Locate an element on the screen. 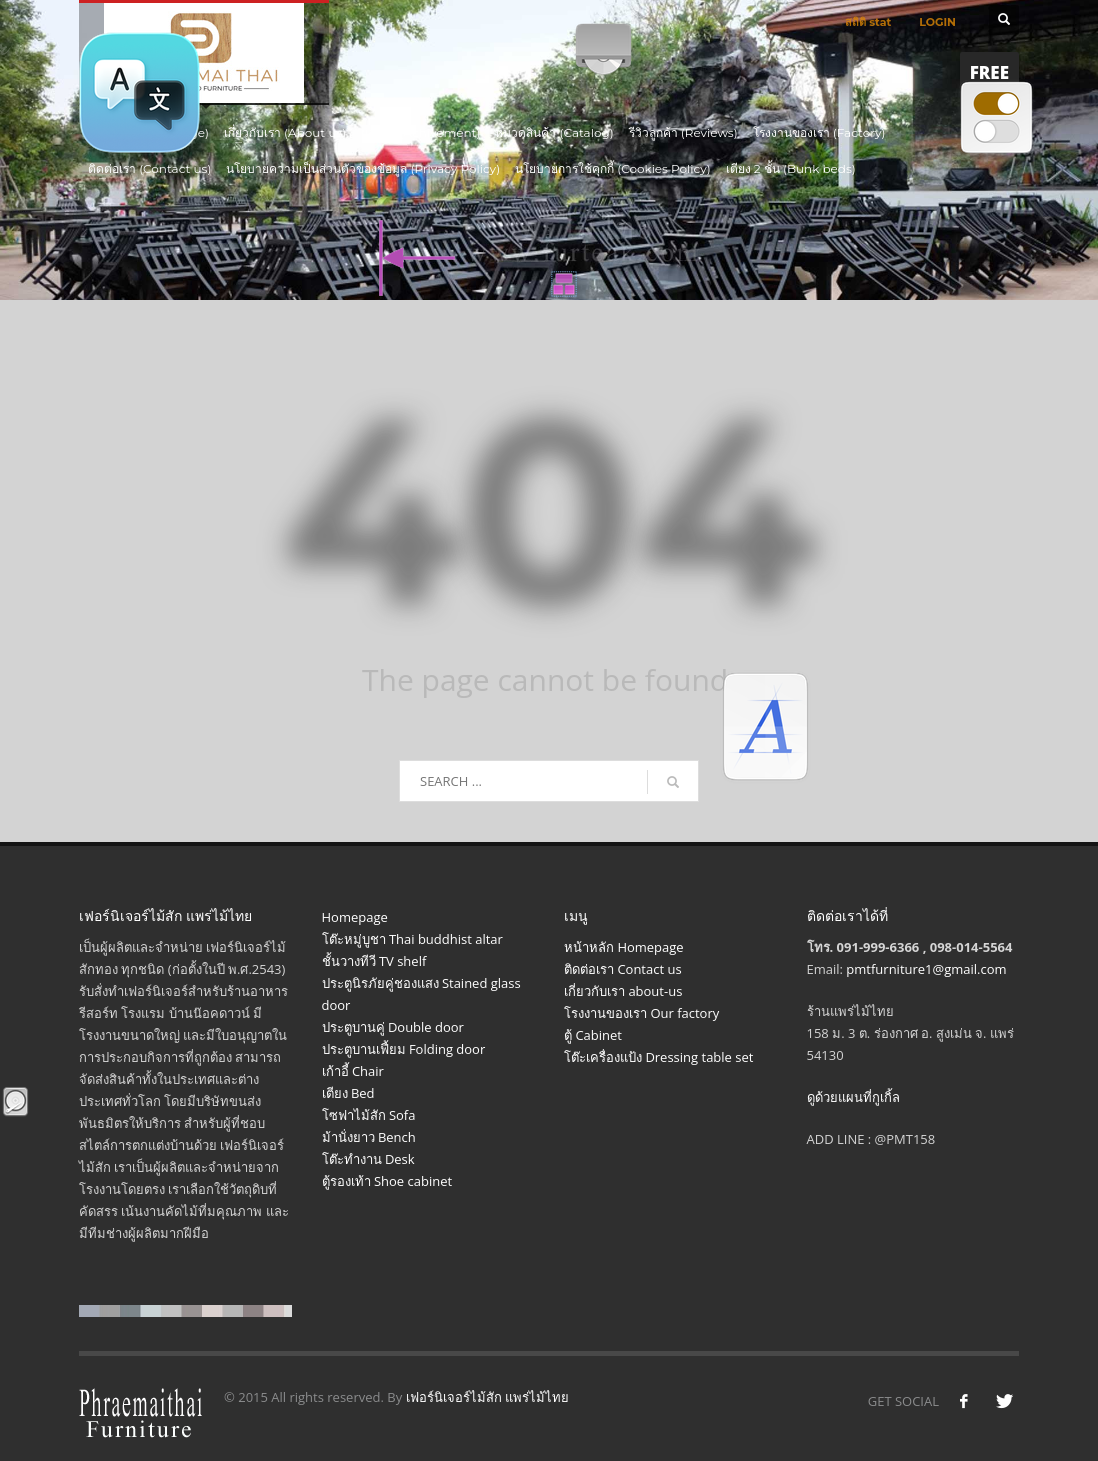  open gnome disk utility application is located at coordinates (15, 1101).